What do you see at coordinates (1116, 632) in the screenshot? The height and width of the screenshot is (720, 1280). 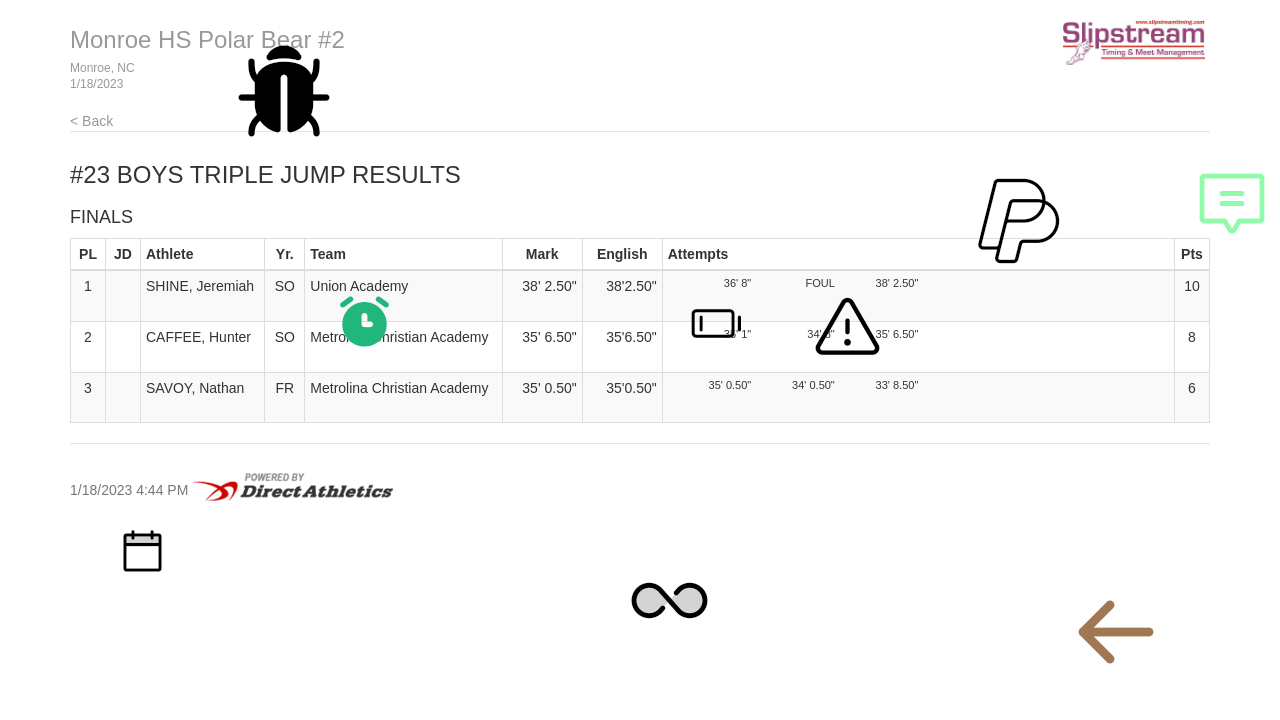 I see `go back to the previous screen` at bounding box center [1116, 632].